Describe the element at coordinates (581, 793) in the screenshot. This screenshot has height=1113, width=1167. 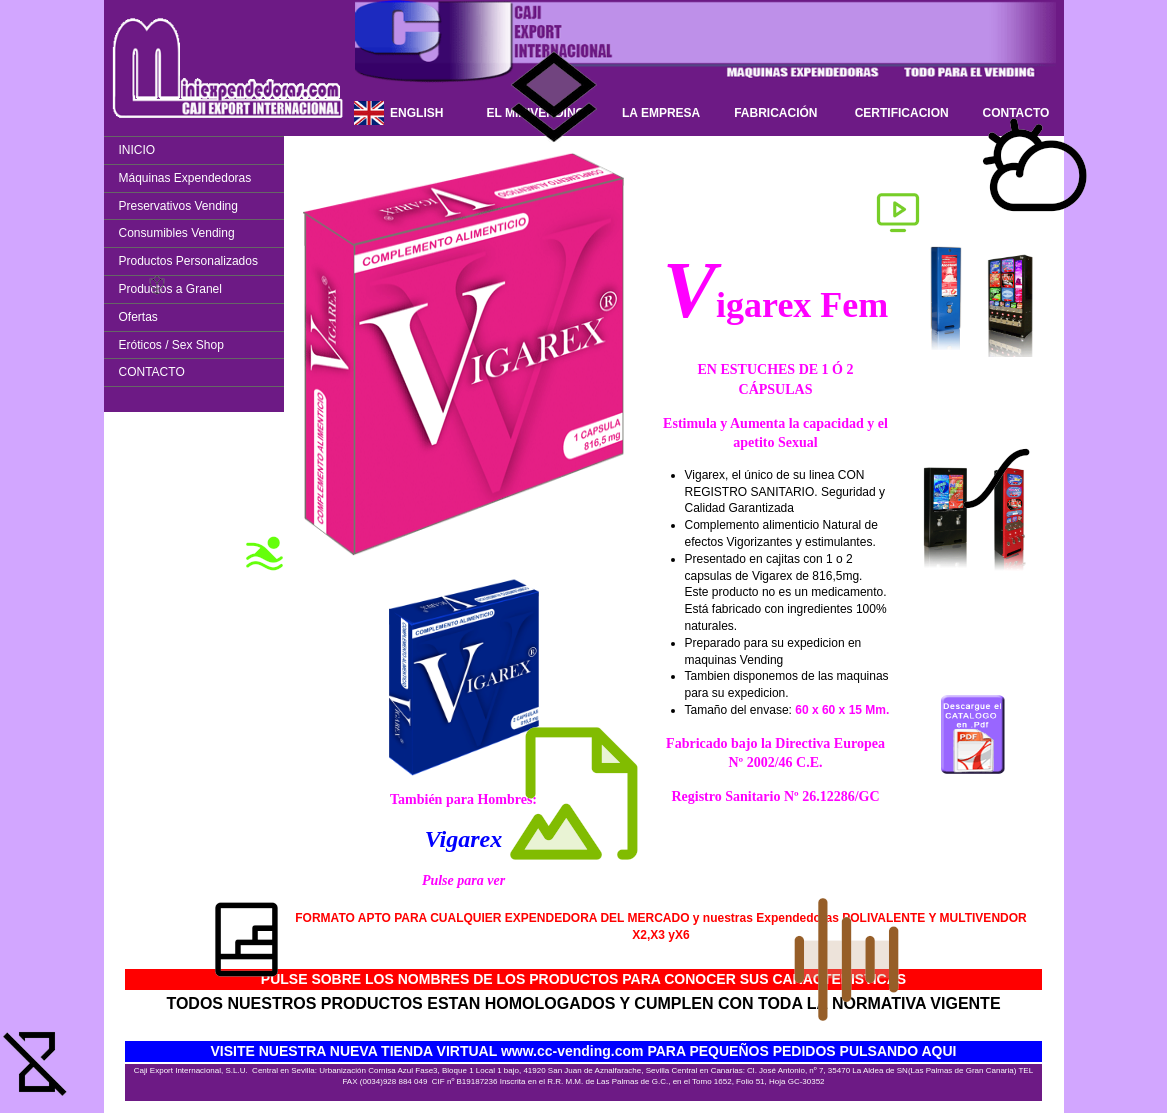
I see `view image file` at that location.